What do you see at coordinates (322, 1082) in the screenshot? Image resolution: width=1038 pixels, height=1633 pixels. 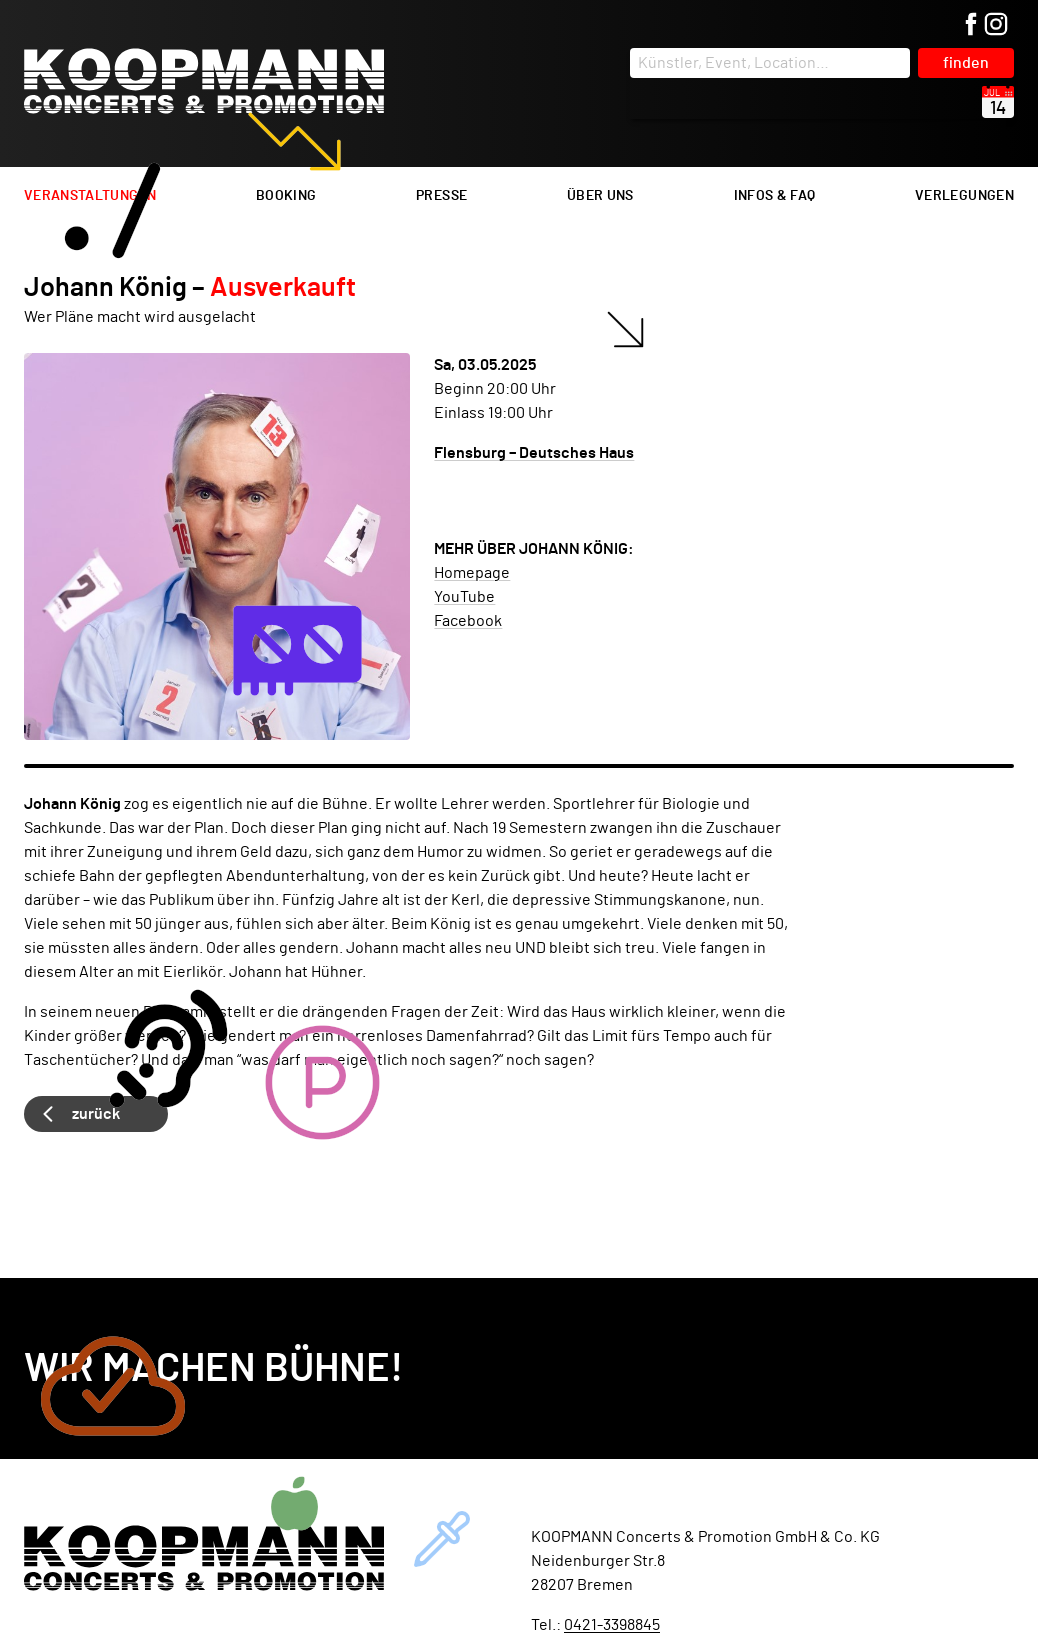 I see `parking location or availability indicator` at bounding box center [322, 1082].